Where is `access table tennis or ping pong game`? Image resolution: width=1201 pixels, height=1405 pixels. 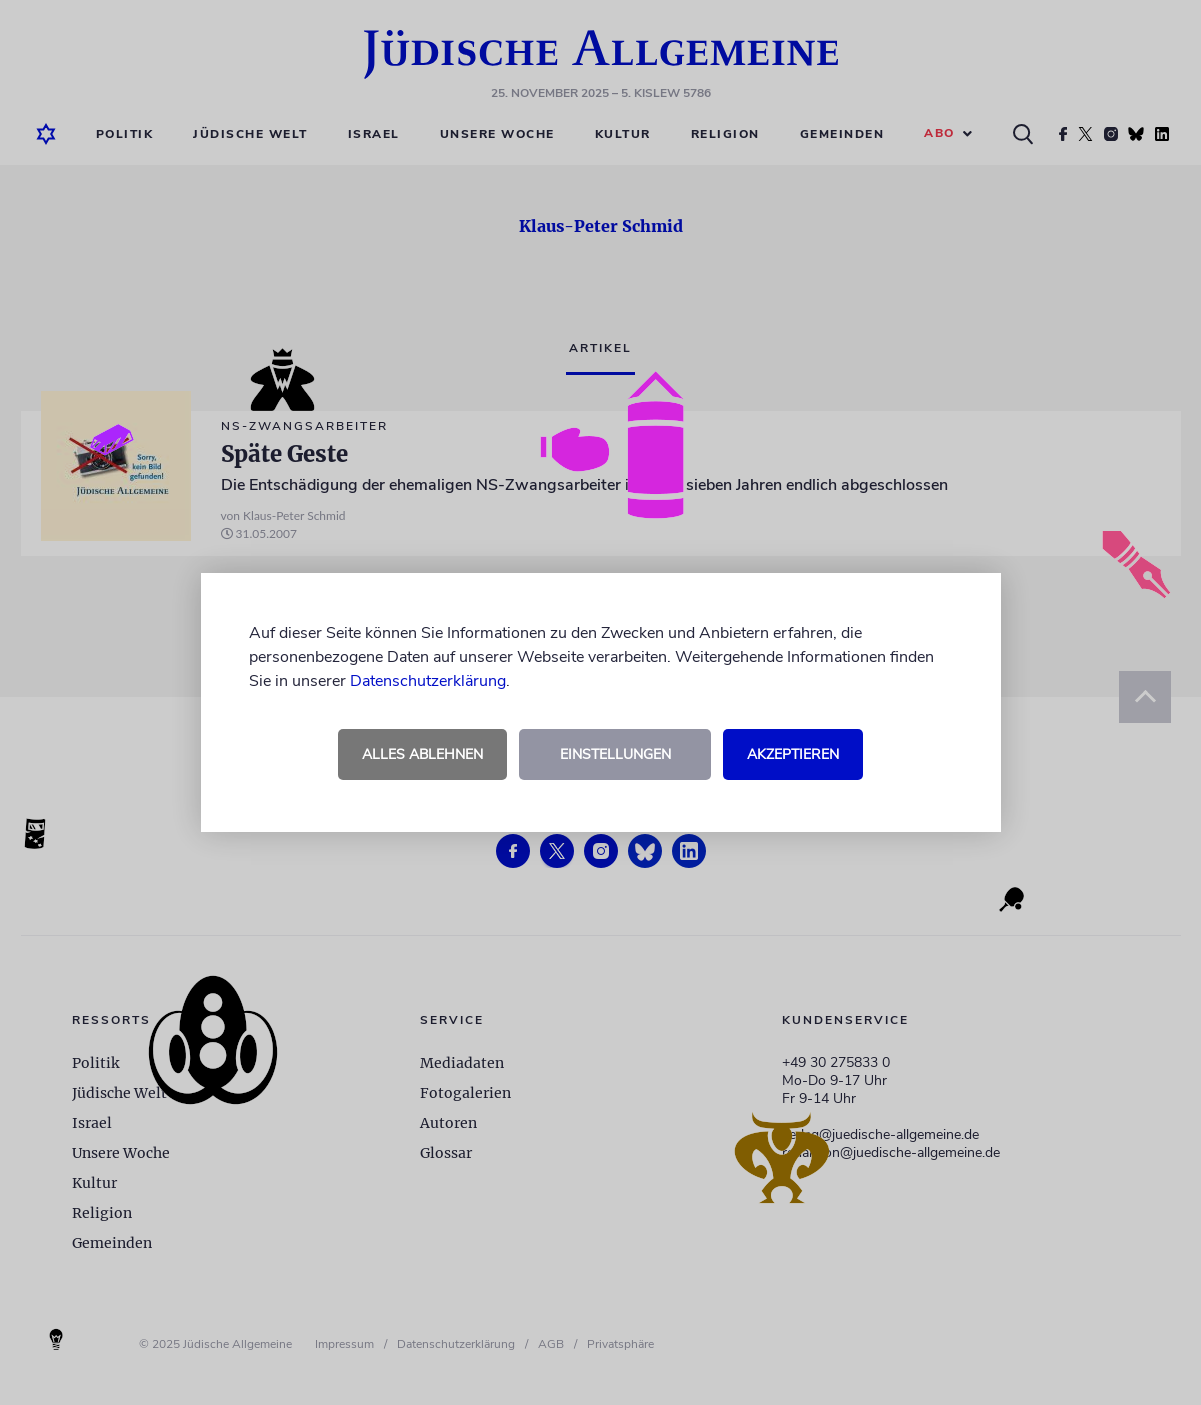
access table tennis or ping pong game is located at coordinates (1011, 899).